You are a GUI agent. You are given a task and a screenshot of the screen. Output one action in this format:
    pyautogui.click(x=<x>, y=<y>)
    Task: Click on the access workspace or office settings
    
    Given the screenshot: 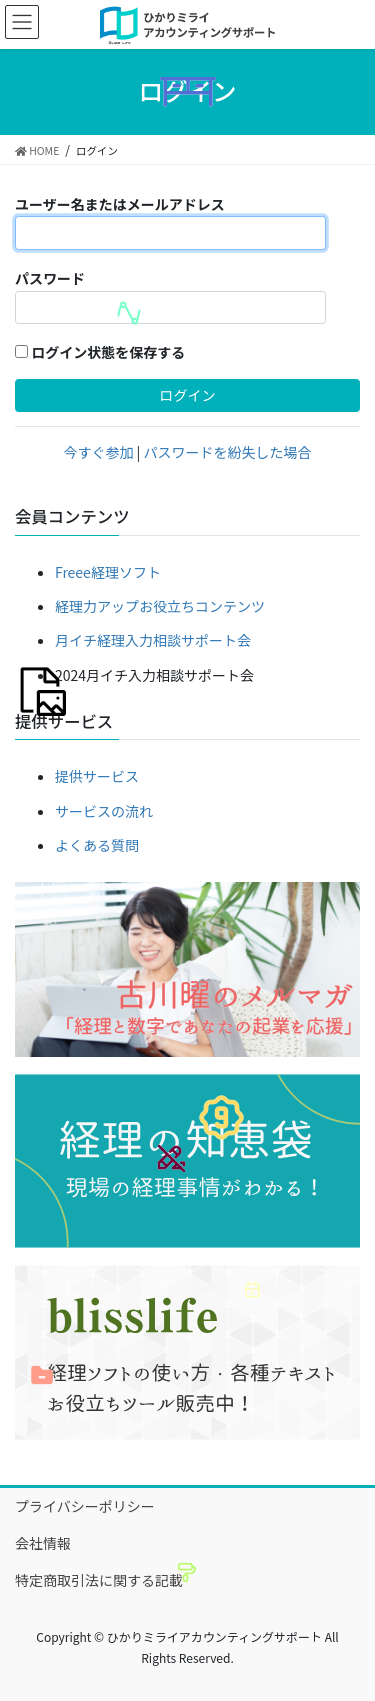 What is the action you would take?
    pyautogui.click(x=188, y=91)
    